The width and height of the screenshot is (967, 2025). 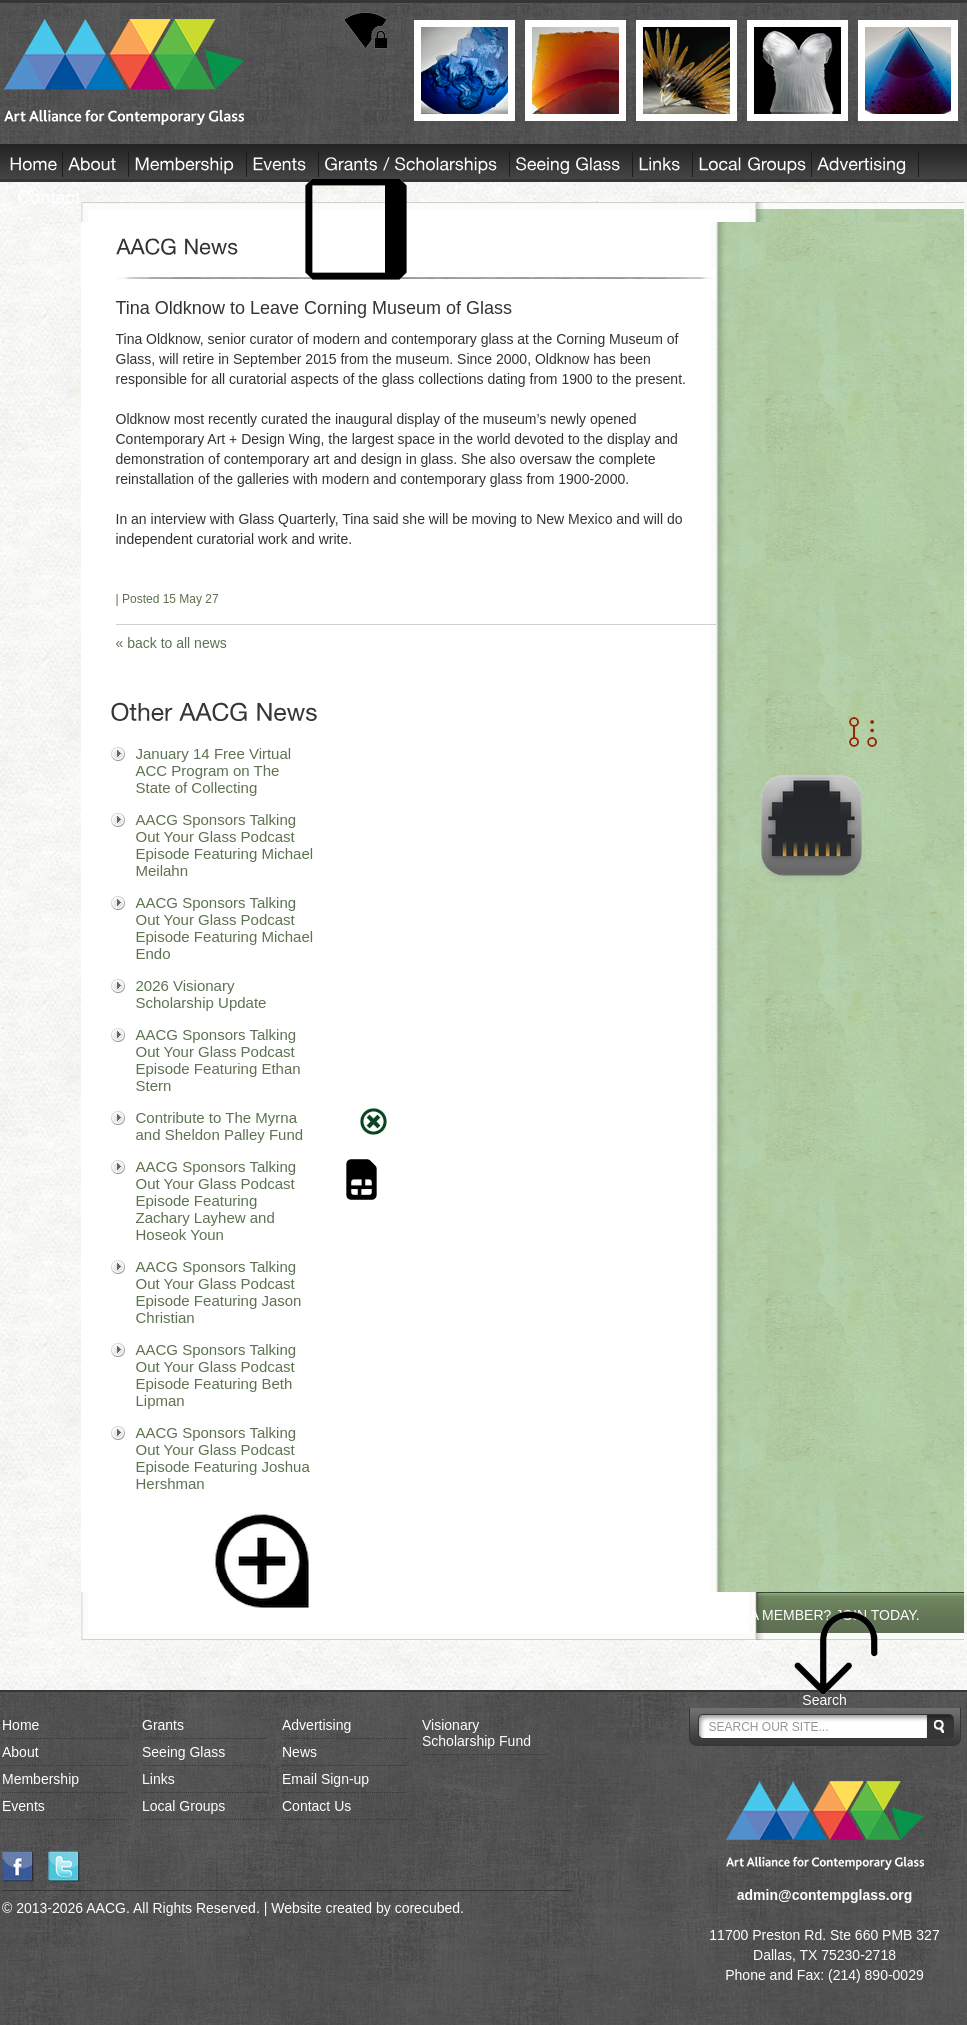 What do you see at coordinates (863, 731) in the screenshot?
I see `draft pull request awaiting review` at bounding box center [863, 731].